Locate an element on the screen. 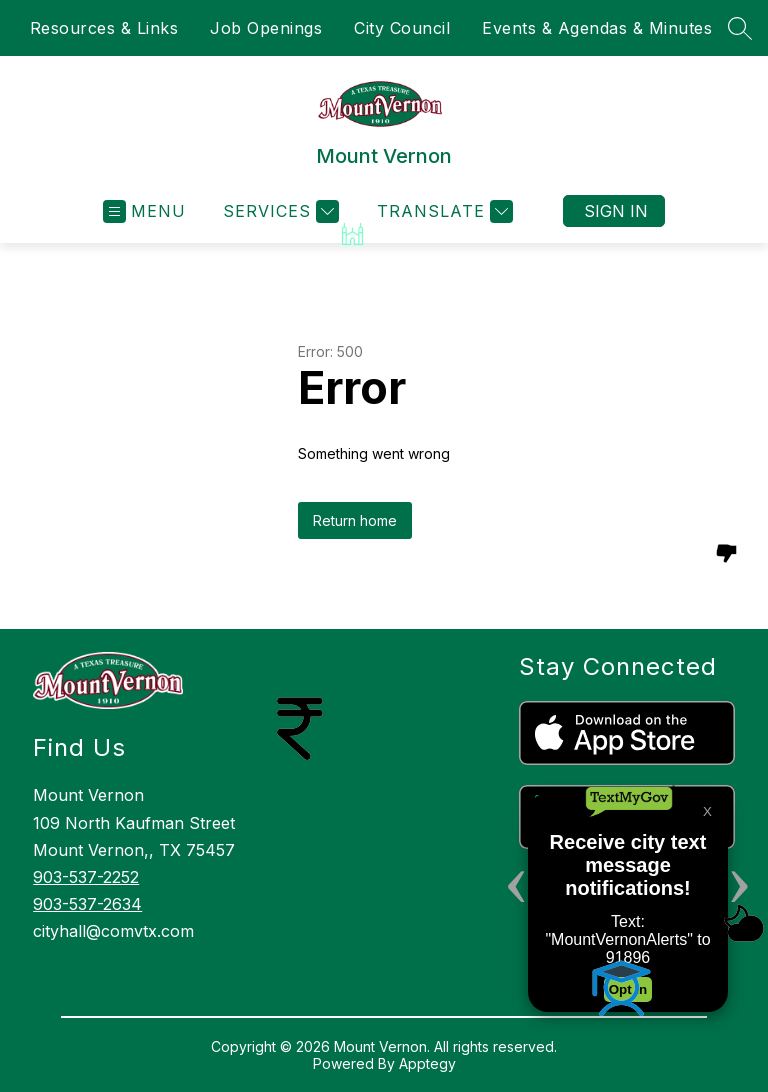 The image size is (768, 1092). dislike or downvote content is located at coordinates (726, 553).